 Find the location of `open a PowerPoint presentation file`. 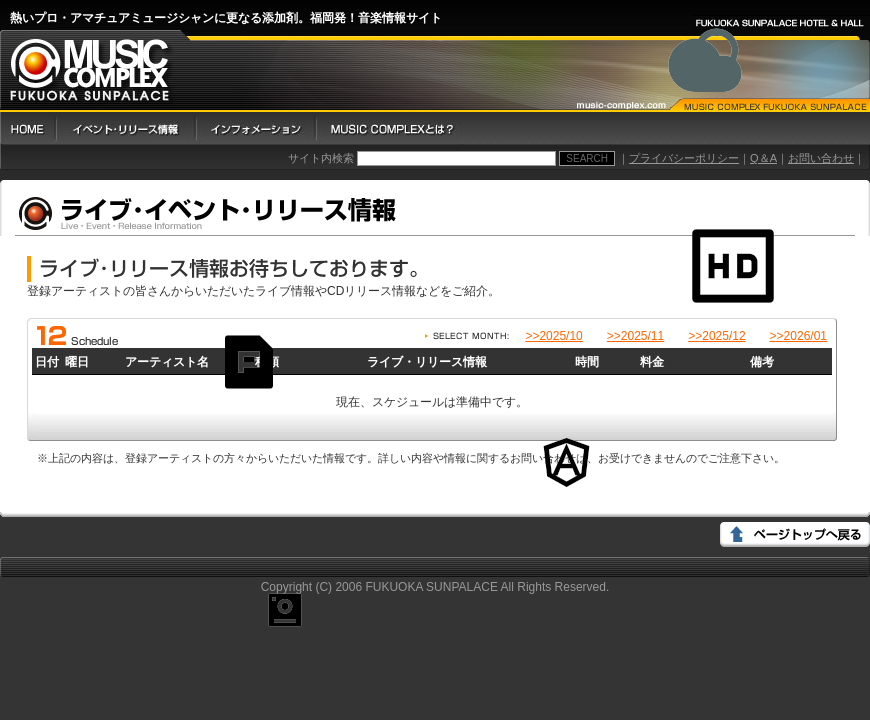

open a PowerPoint presentation file is located at coordinates (249, 362).